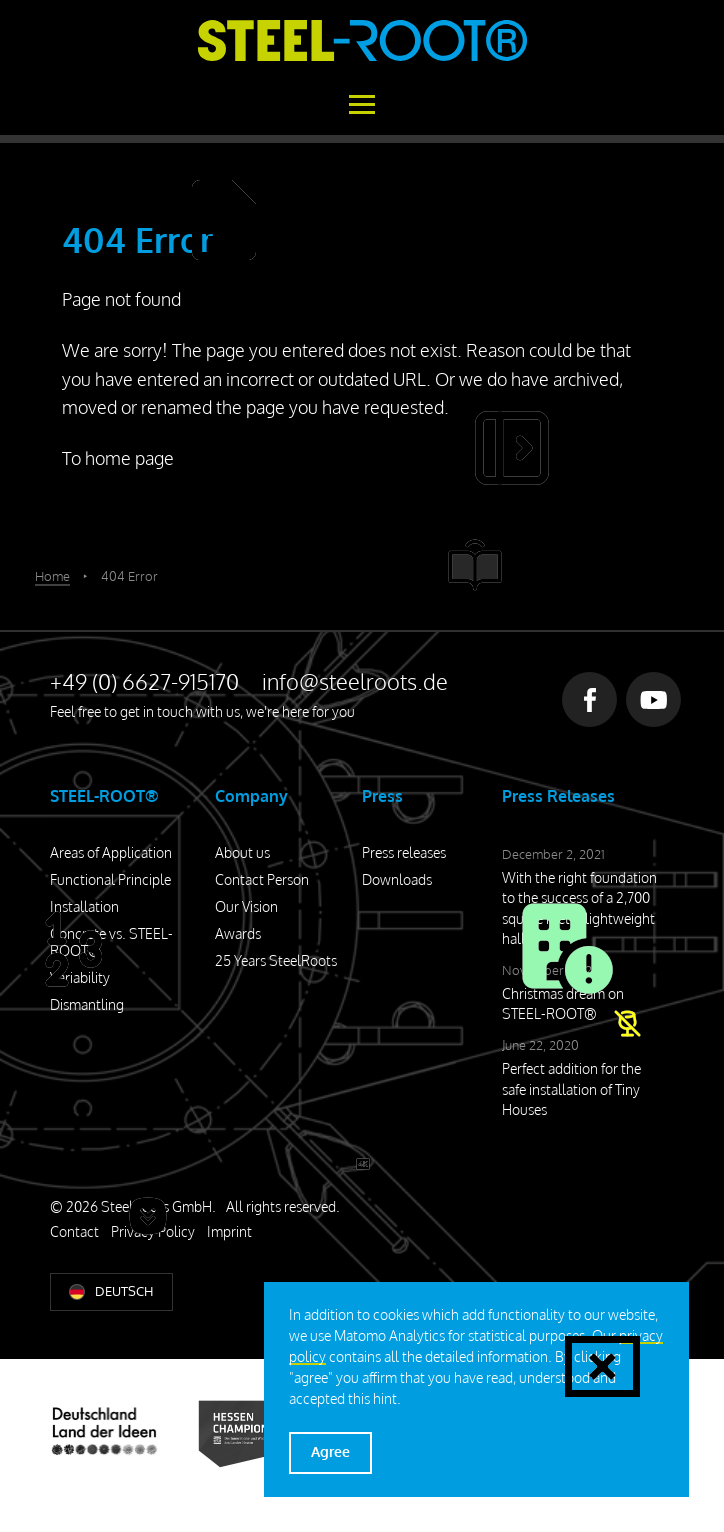 Image resolution: width=724 pixels, height=1532 pixels. Describe the element at coordinates (602, 1366) in the screenshot. I see `cancel or close a presentation` at that location.